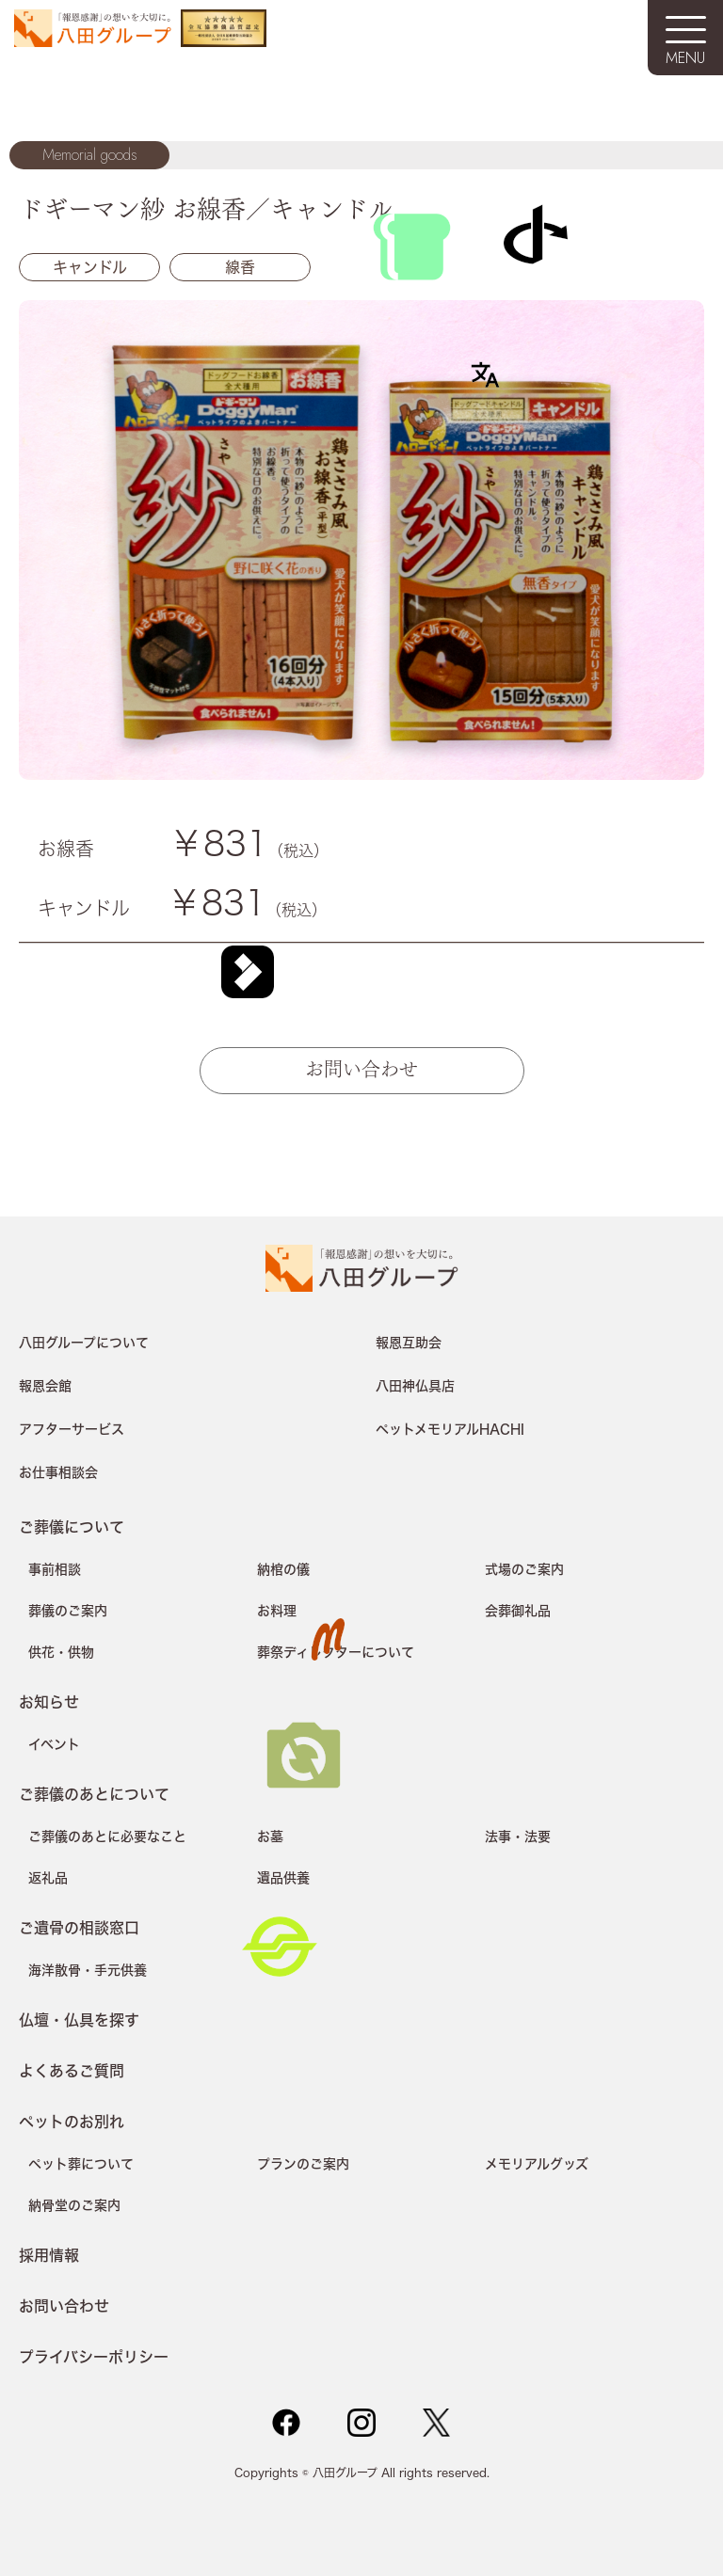 This screenshot has width=723, height=2576. What do you see at coordinates (536, 234) in the screenshot?
I see `sign in with OpenID authentication` at bounding box center [536, 234].